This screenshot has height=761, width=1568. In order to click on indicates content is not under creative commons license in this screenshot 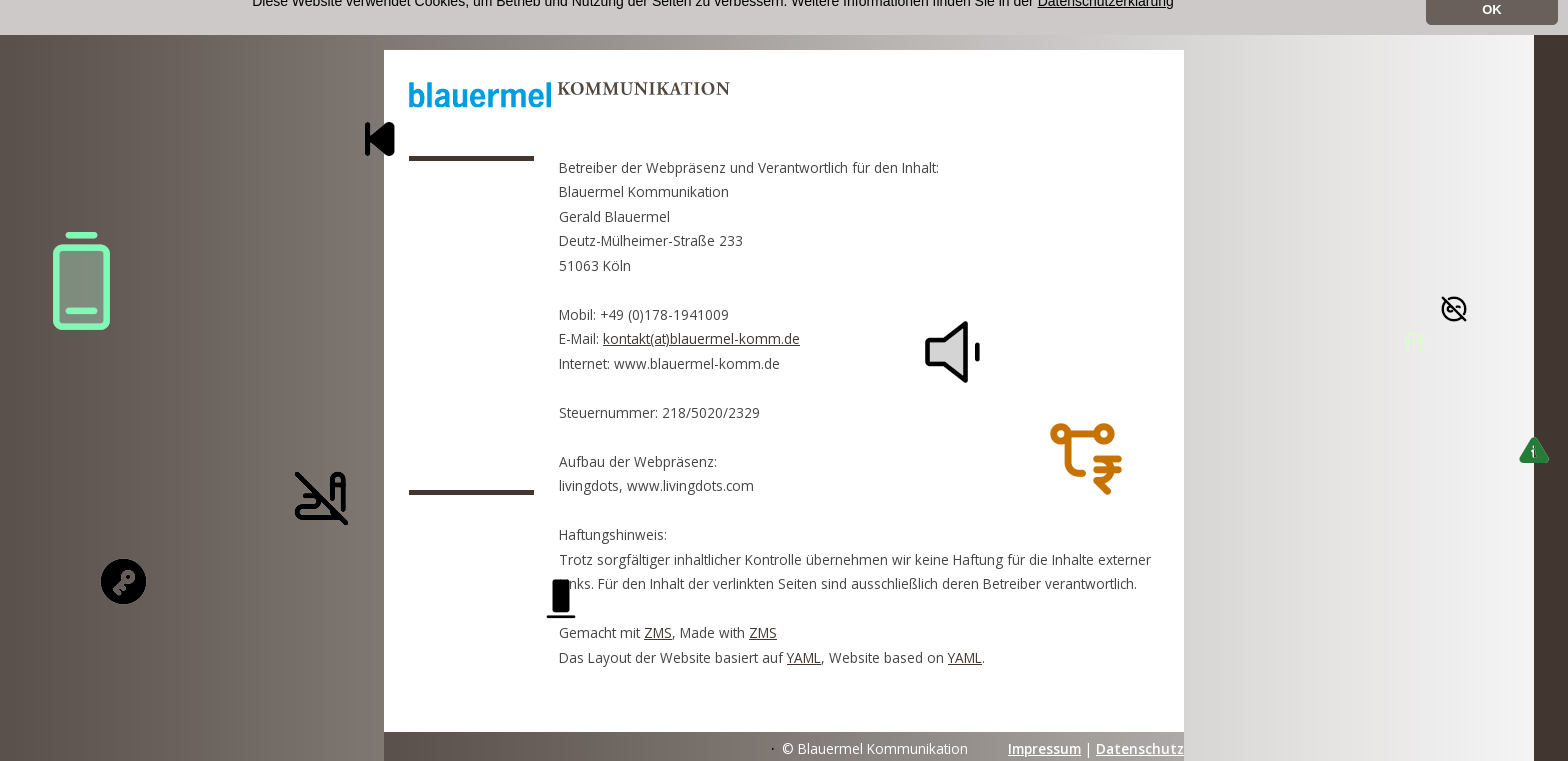, I will do `click(1454, 309)`.